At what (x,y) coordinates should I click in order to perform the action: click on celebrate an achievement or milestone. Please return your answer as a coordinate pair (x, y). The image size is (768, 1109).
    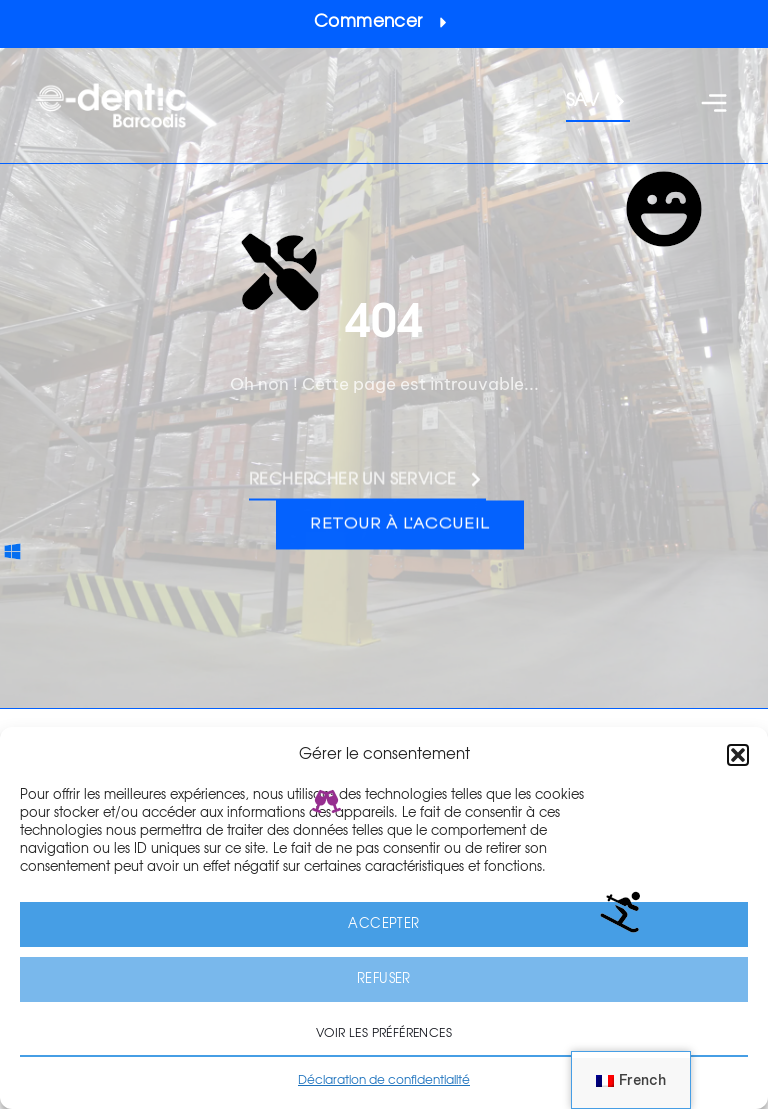
    Looking at the image, I should click on (326, 801).